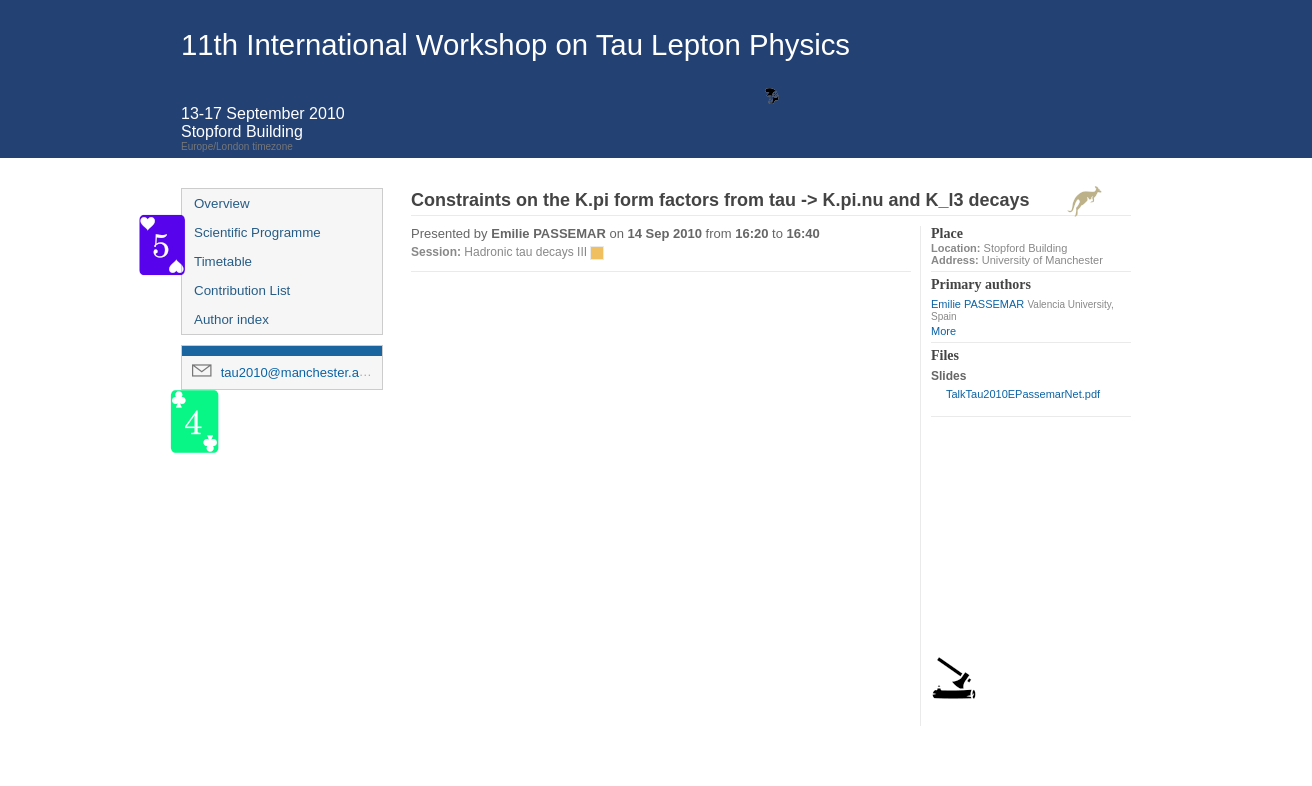 This screenshot has width=1312, height=786. Describe the element at coordinates (1084, 201) in the screenshot. I see `indicates australian content or region` at that location.